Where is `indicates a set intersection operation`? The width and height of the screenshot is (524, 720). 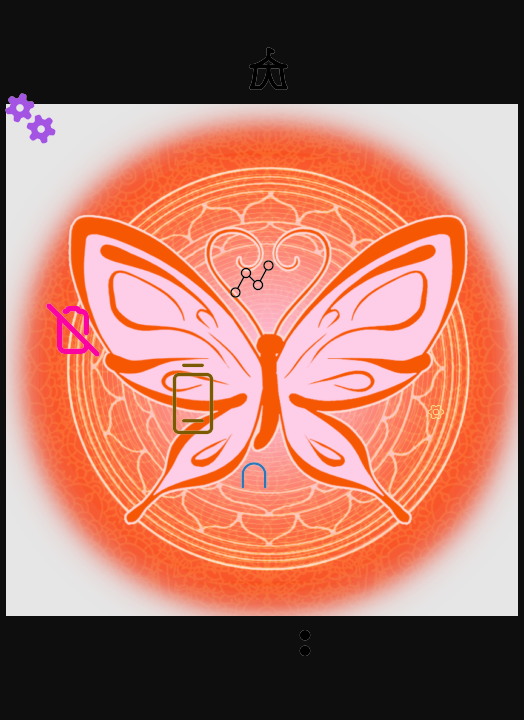 indicates a set intersection operation is located at coordinates (254, 476).